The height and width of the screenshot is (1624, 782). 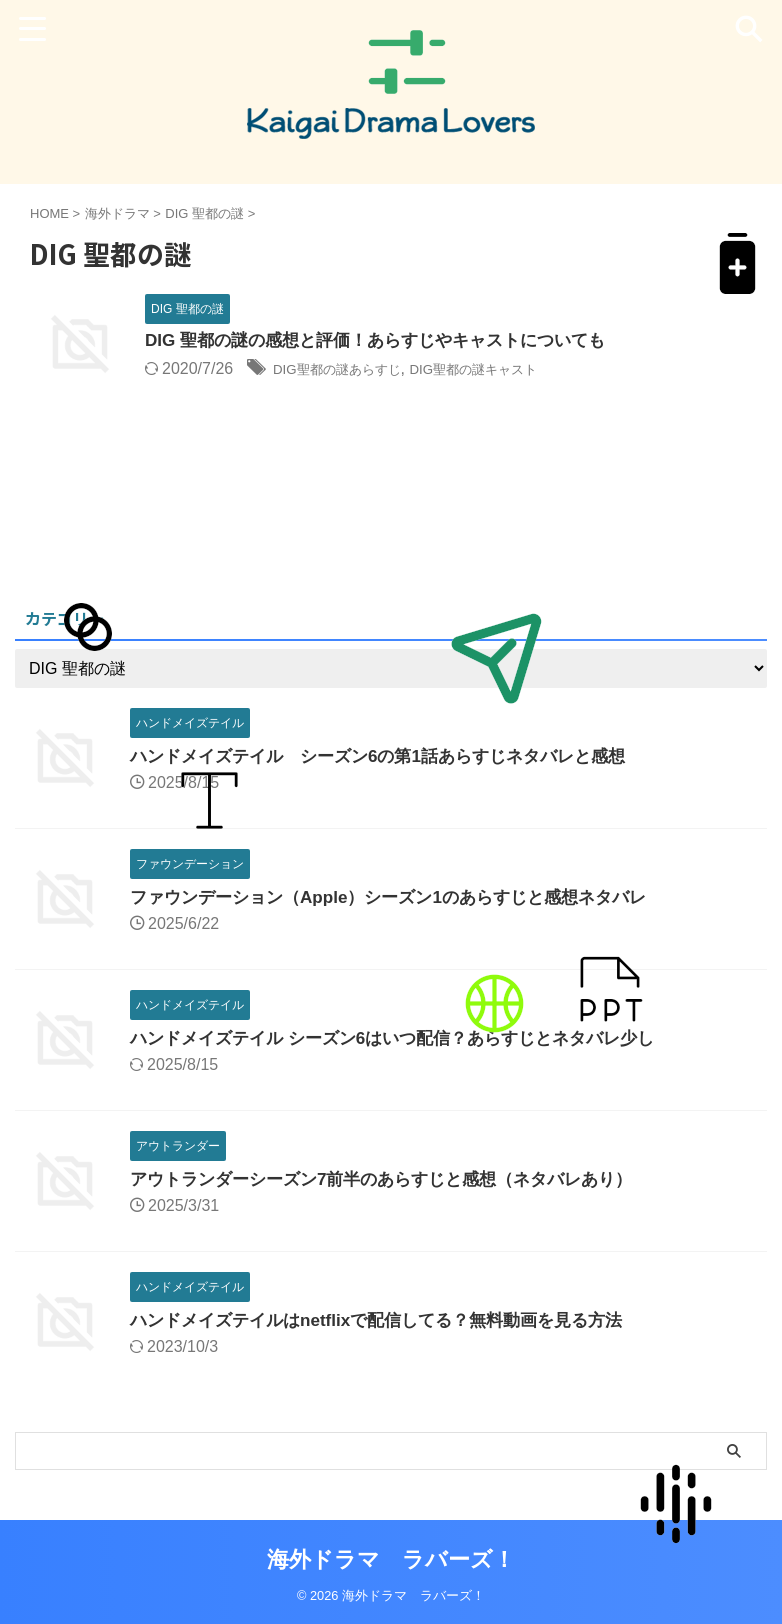 What do you see at coordinates (737, 264) in the screenshot?
I see `add or extend battery life` at bounding box center [737, 264].